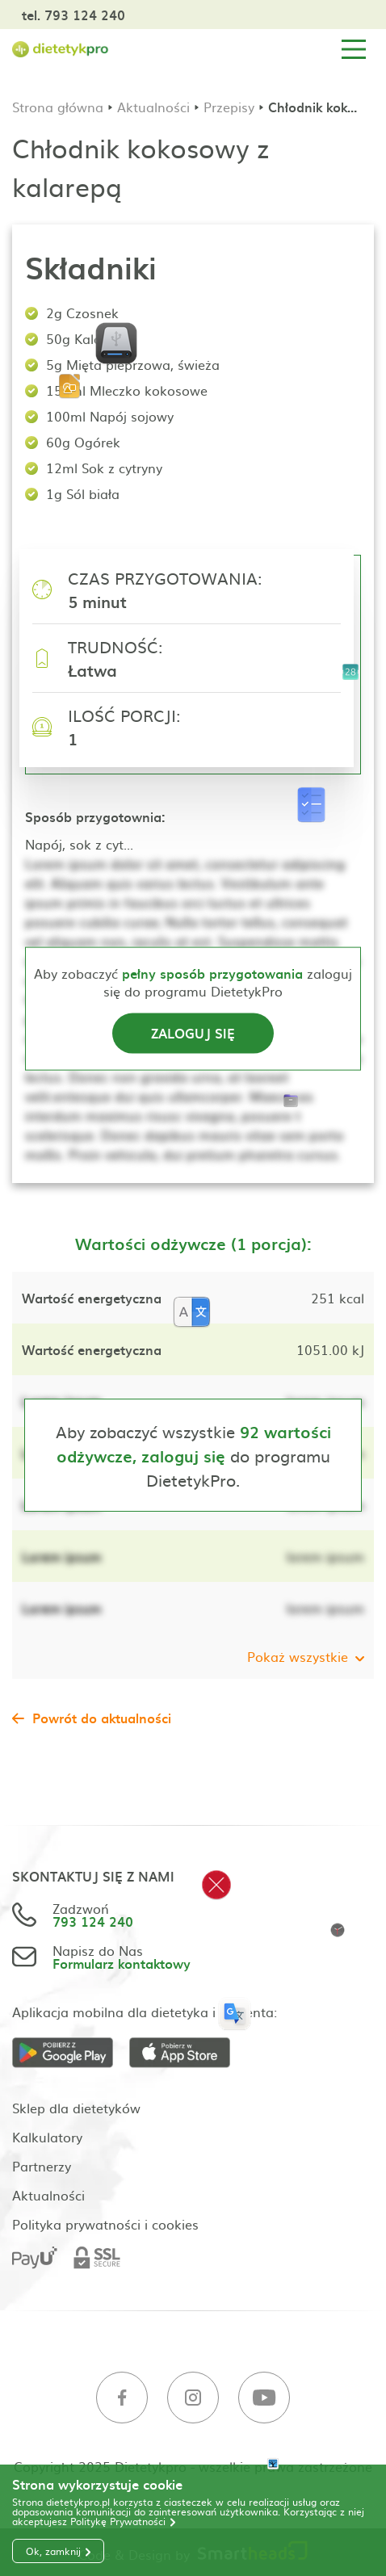 The height and width of the screenshot is (2576, 386). I want to click on open the calendar app, so click(350, 672).